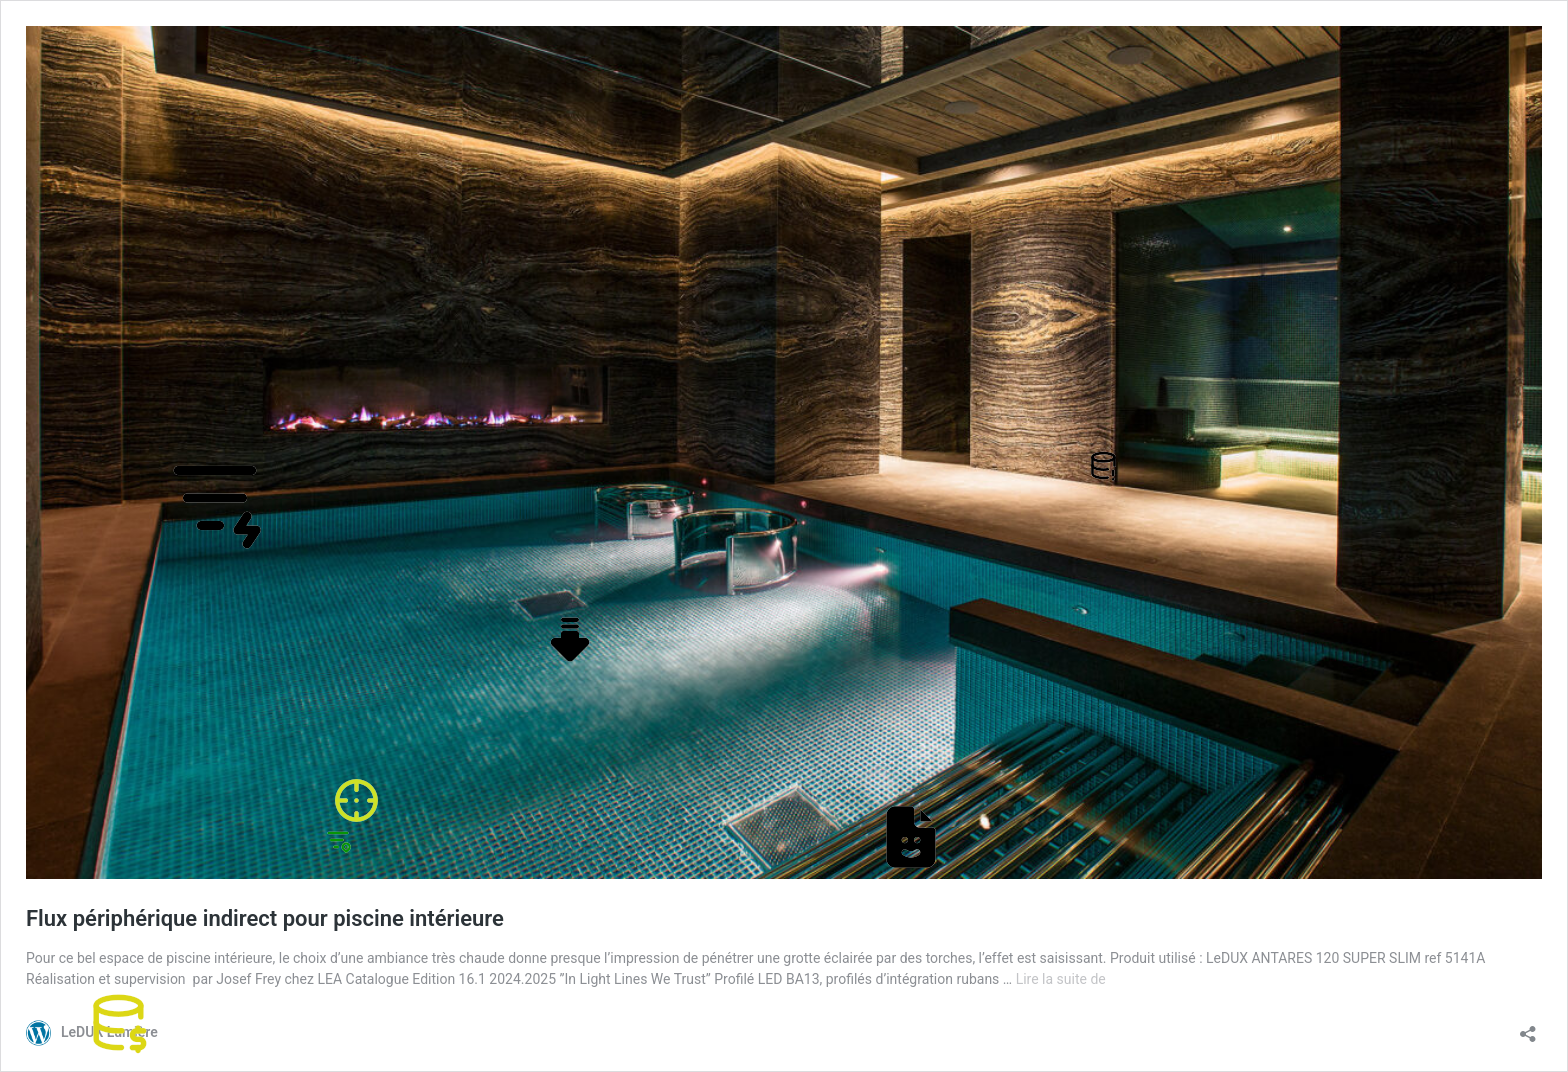 The height and width of the screenshot is (1072, 1568). Describe the element at coordinates (215, 498) in the screenshot. I see `apply quick filter settings` at that location.